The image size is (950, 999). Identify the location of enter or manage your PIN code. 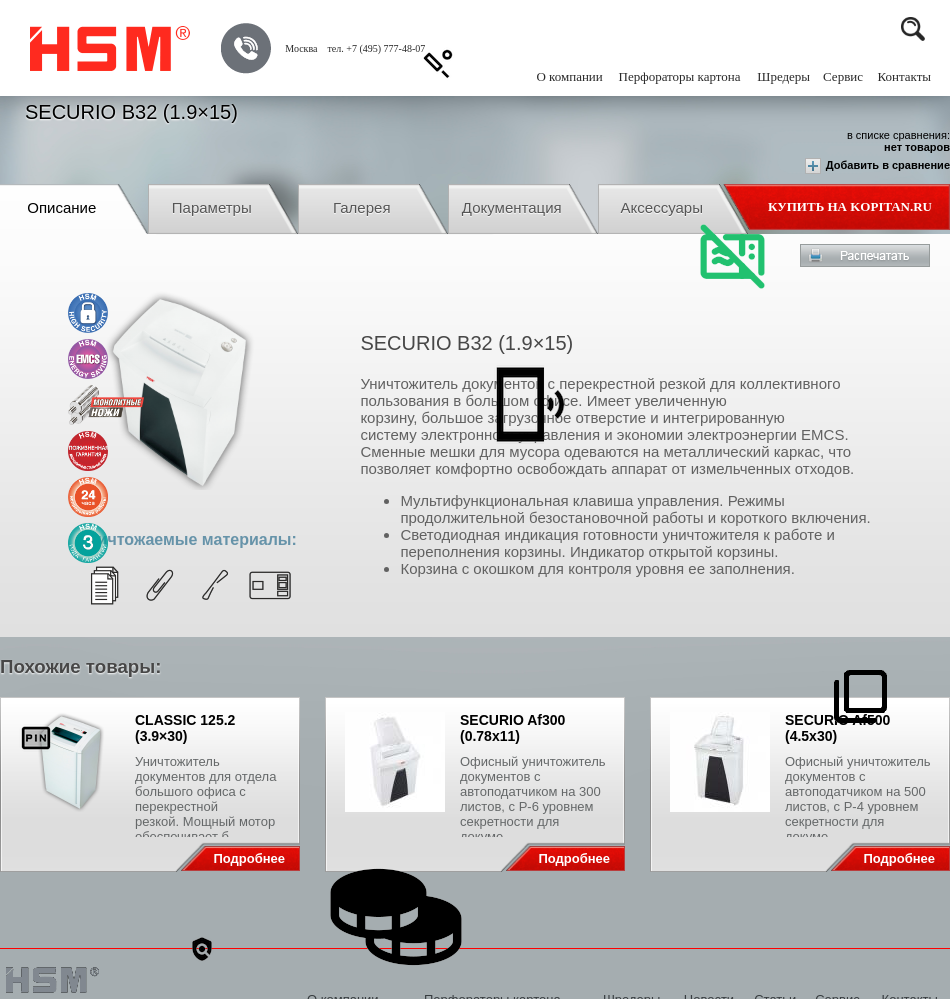
(36, 738).